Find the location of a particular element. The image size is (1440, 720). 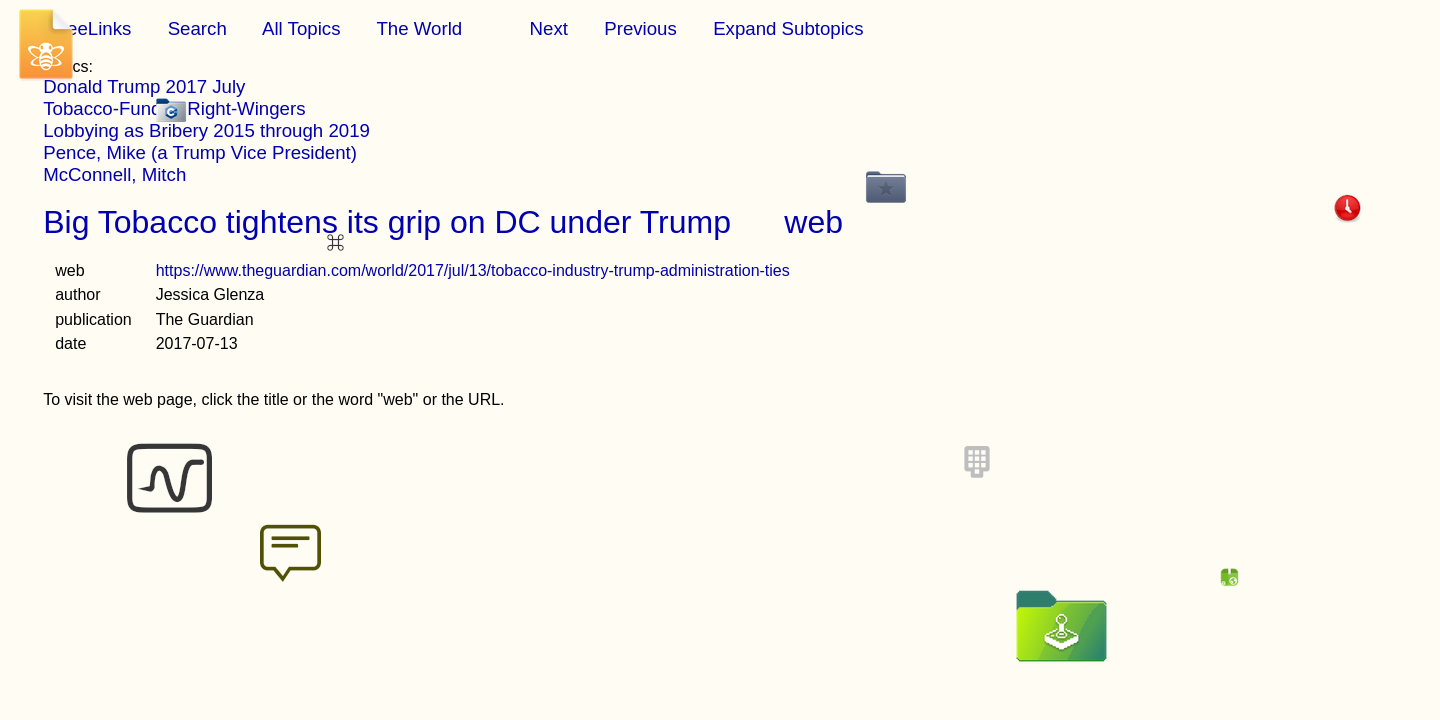

view system resource usage and performance metrics is located at coordinates (169, 475).